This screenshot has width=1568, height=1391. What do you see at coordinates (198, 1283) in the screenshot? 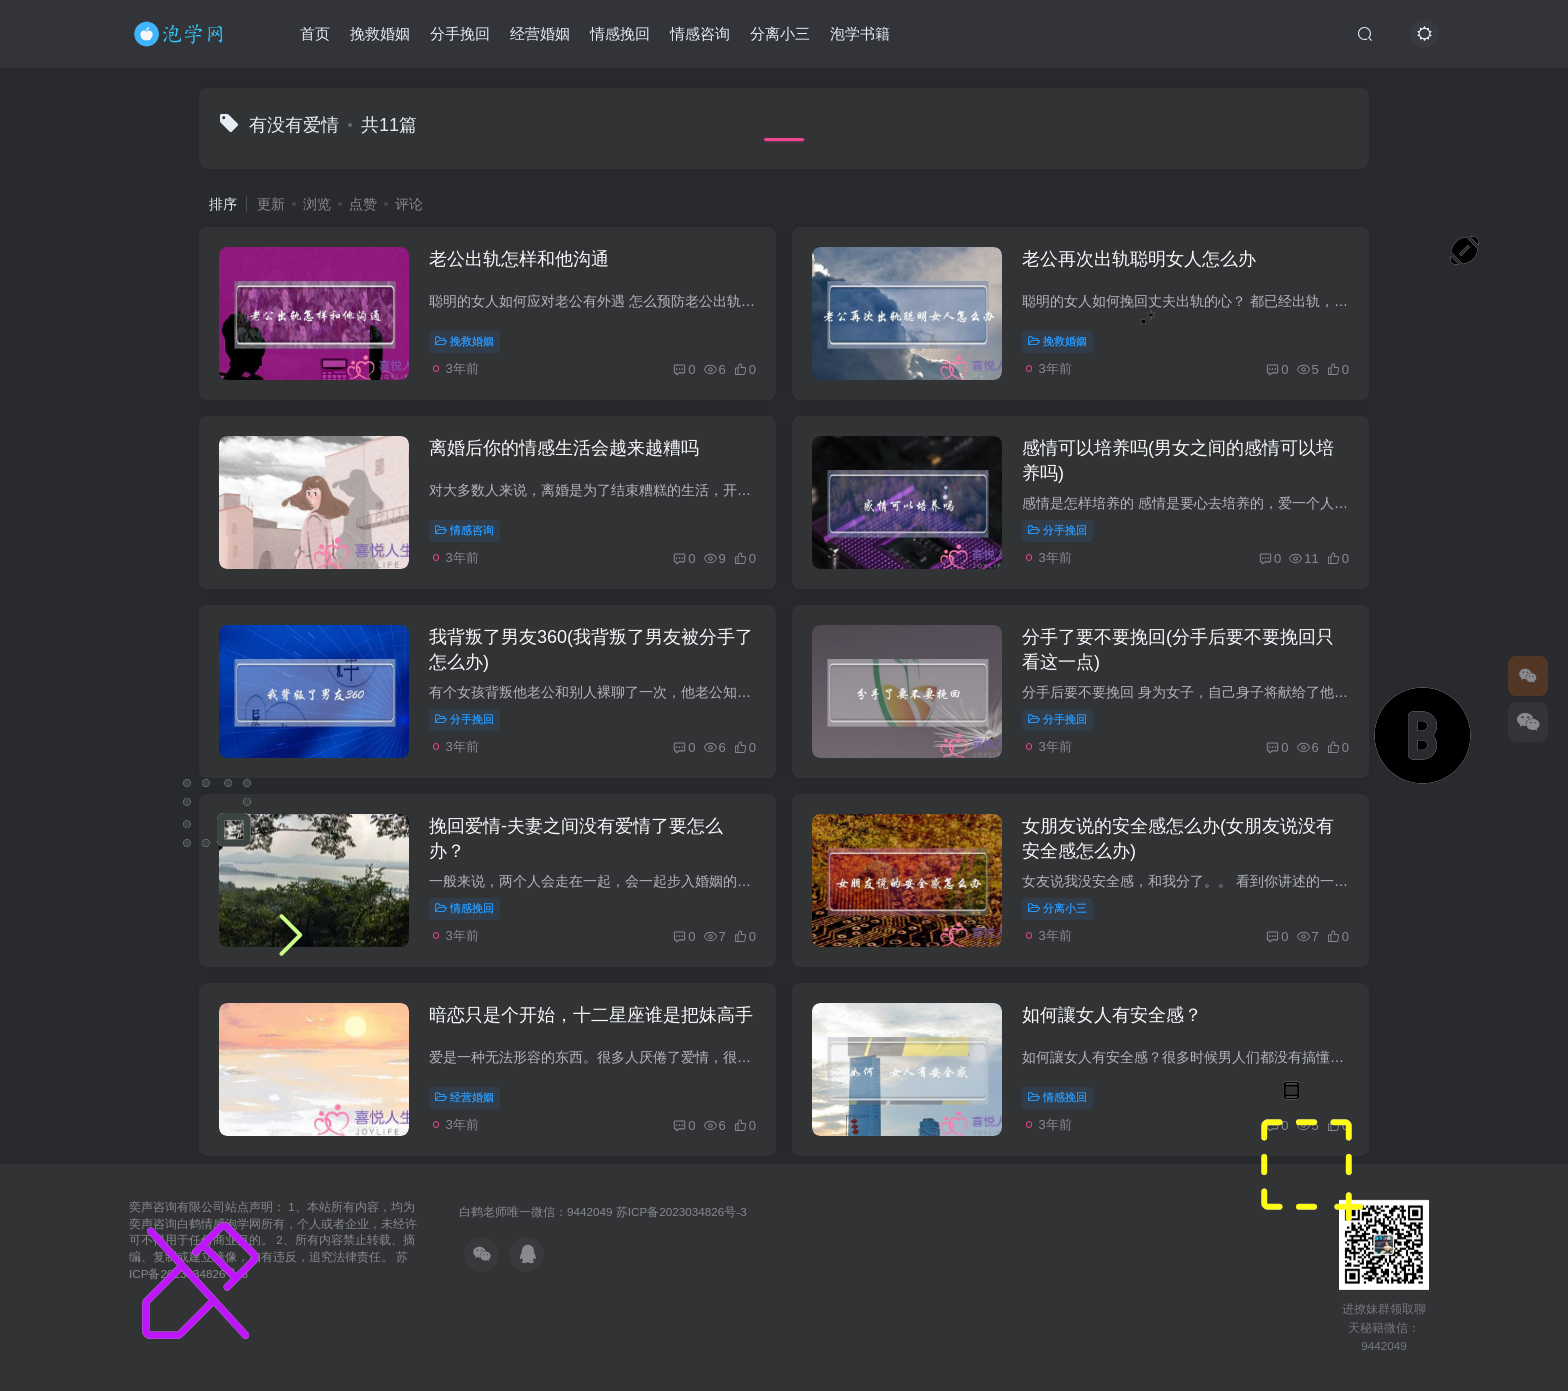
I see `editing is disabled` at bounding box center [198, 1283].